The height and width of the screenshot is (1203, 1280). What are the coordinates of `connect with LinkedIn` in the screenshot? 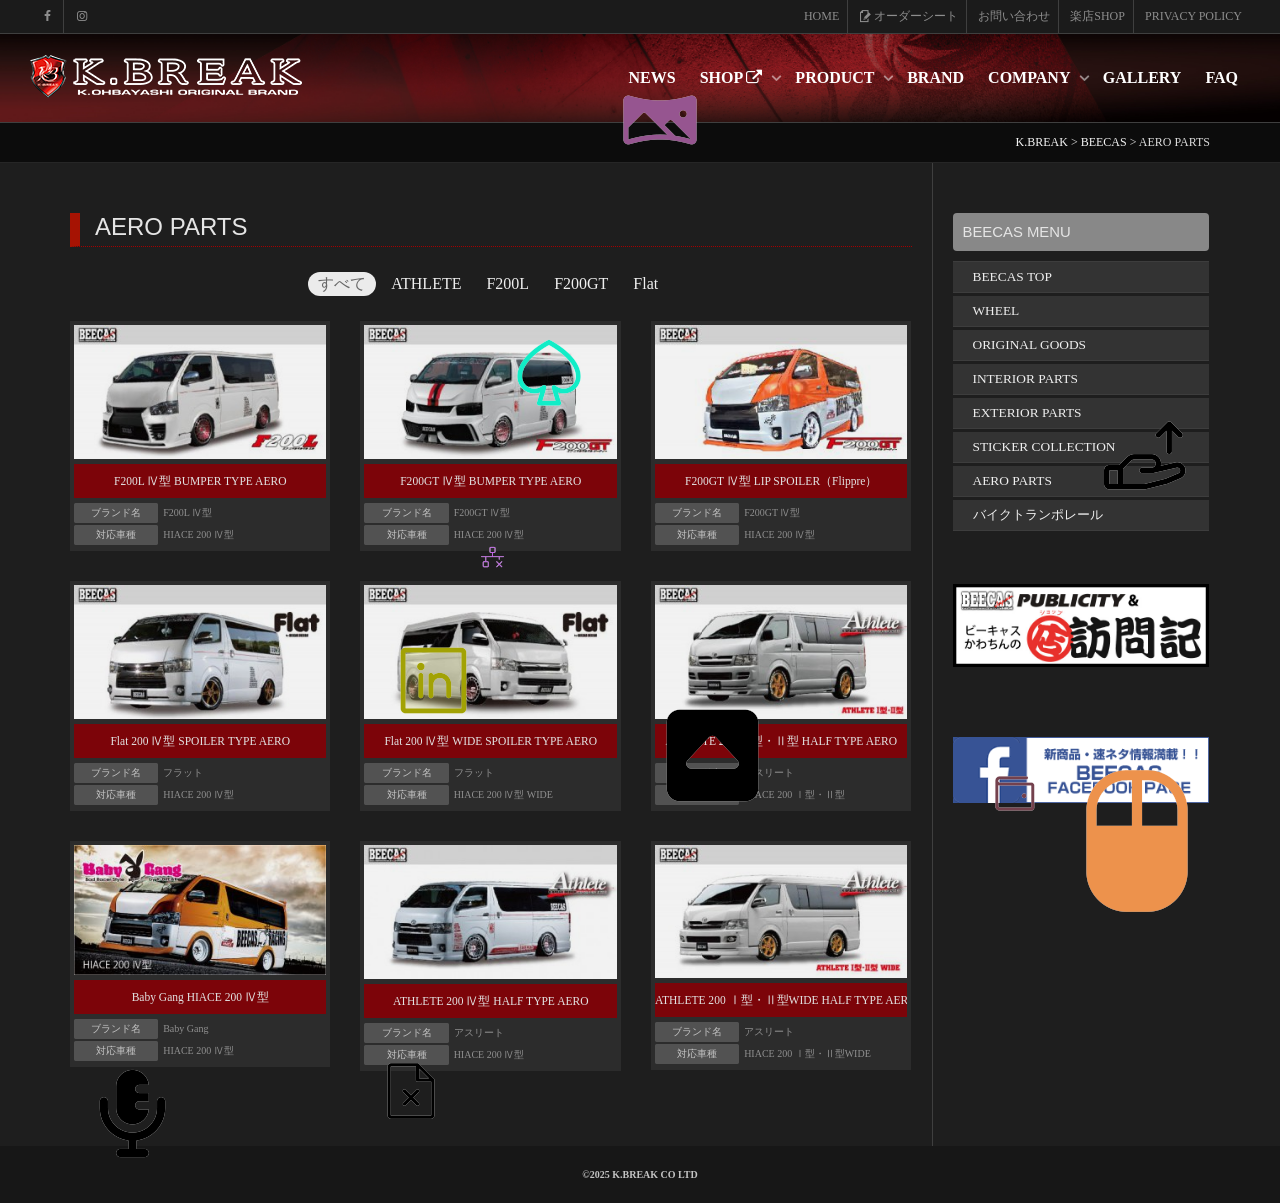 It's located at (433, 680).